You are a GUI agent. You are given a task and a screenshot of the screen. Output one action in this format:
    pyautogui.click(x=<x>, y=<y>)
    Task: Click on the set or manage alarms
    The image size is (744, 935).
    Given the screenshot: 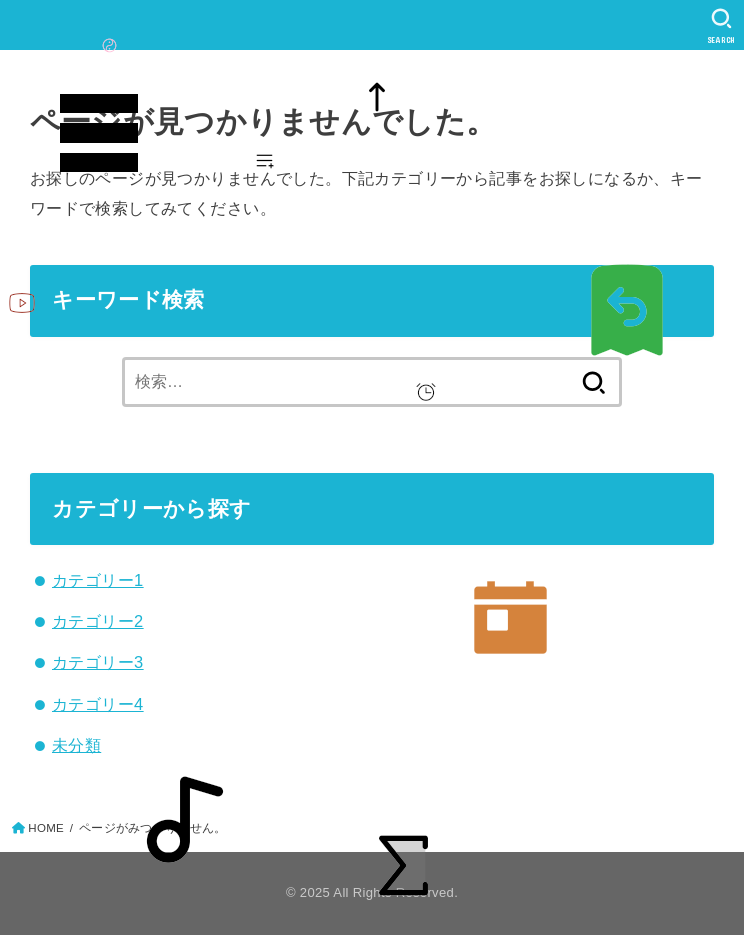 What is the action you would take?
    pyautogui.click(x=426, y=392)
    